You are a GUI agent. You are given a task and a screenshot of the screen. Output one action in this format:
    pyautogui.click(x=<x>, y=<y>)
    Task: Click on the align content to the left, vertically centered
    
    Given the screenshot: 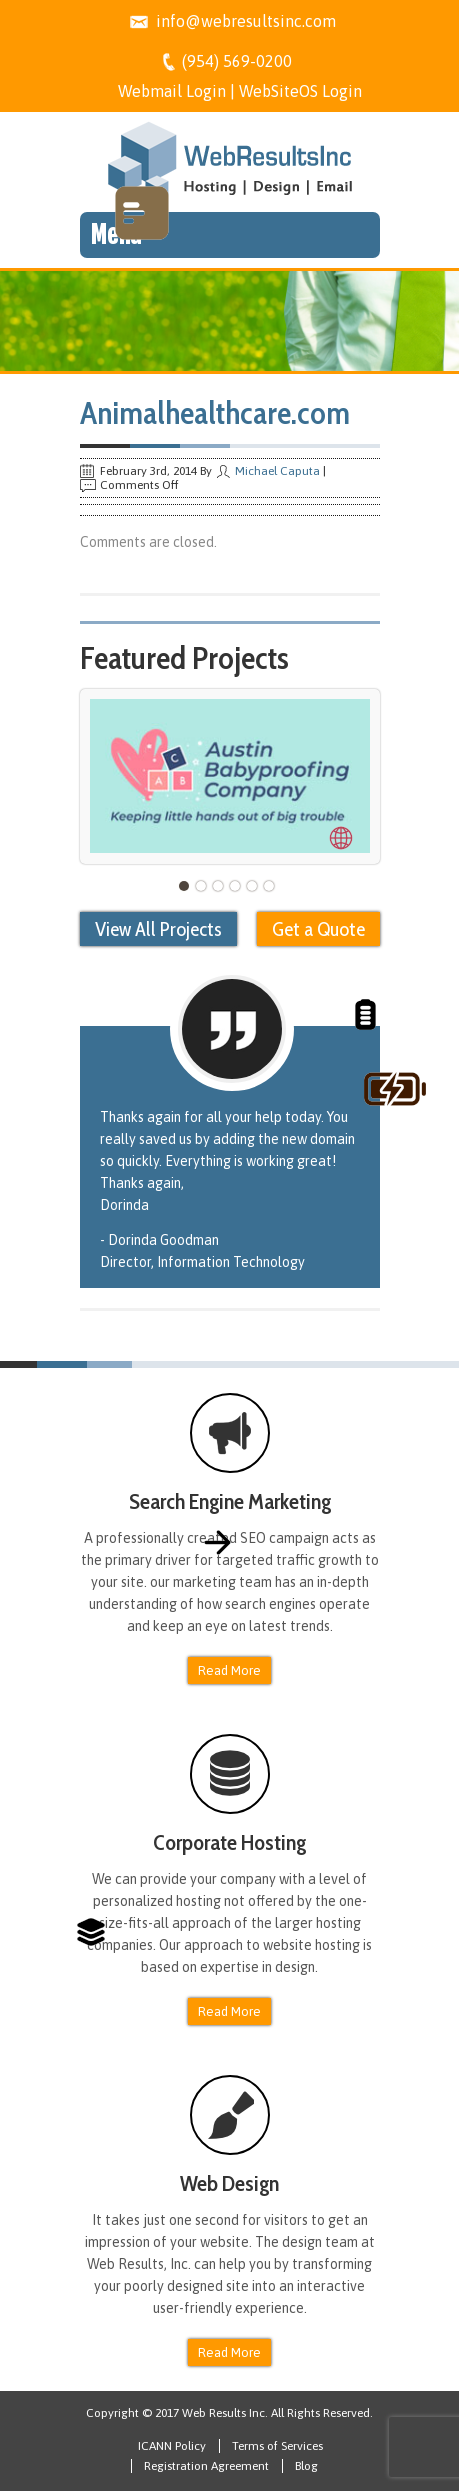 What is the action you would take?
    pyautogui.click(x=142, y=213)
    